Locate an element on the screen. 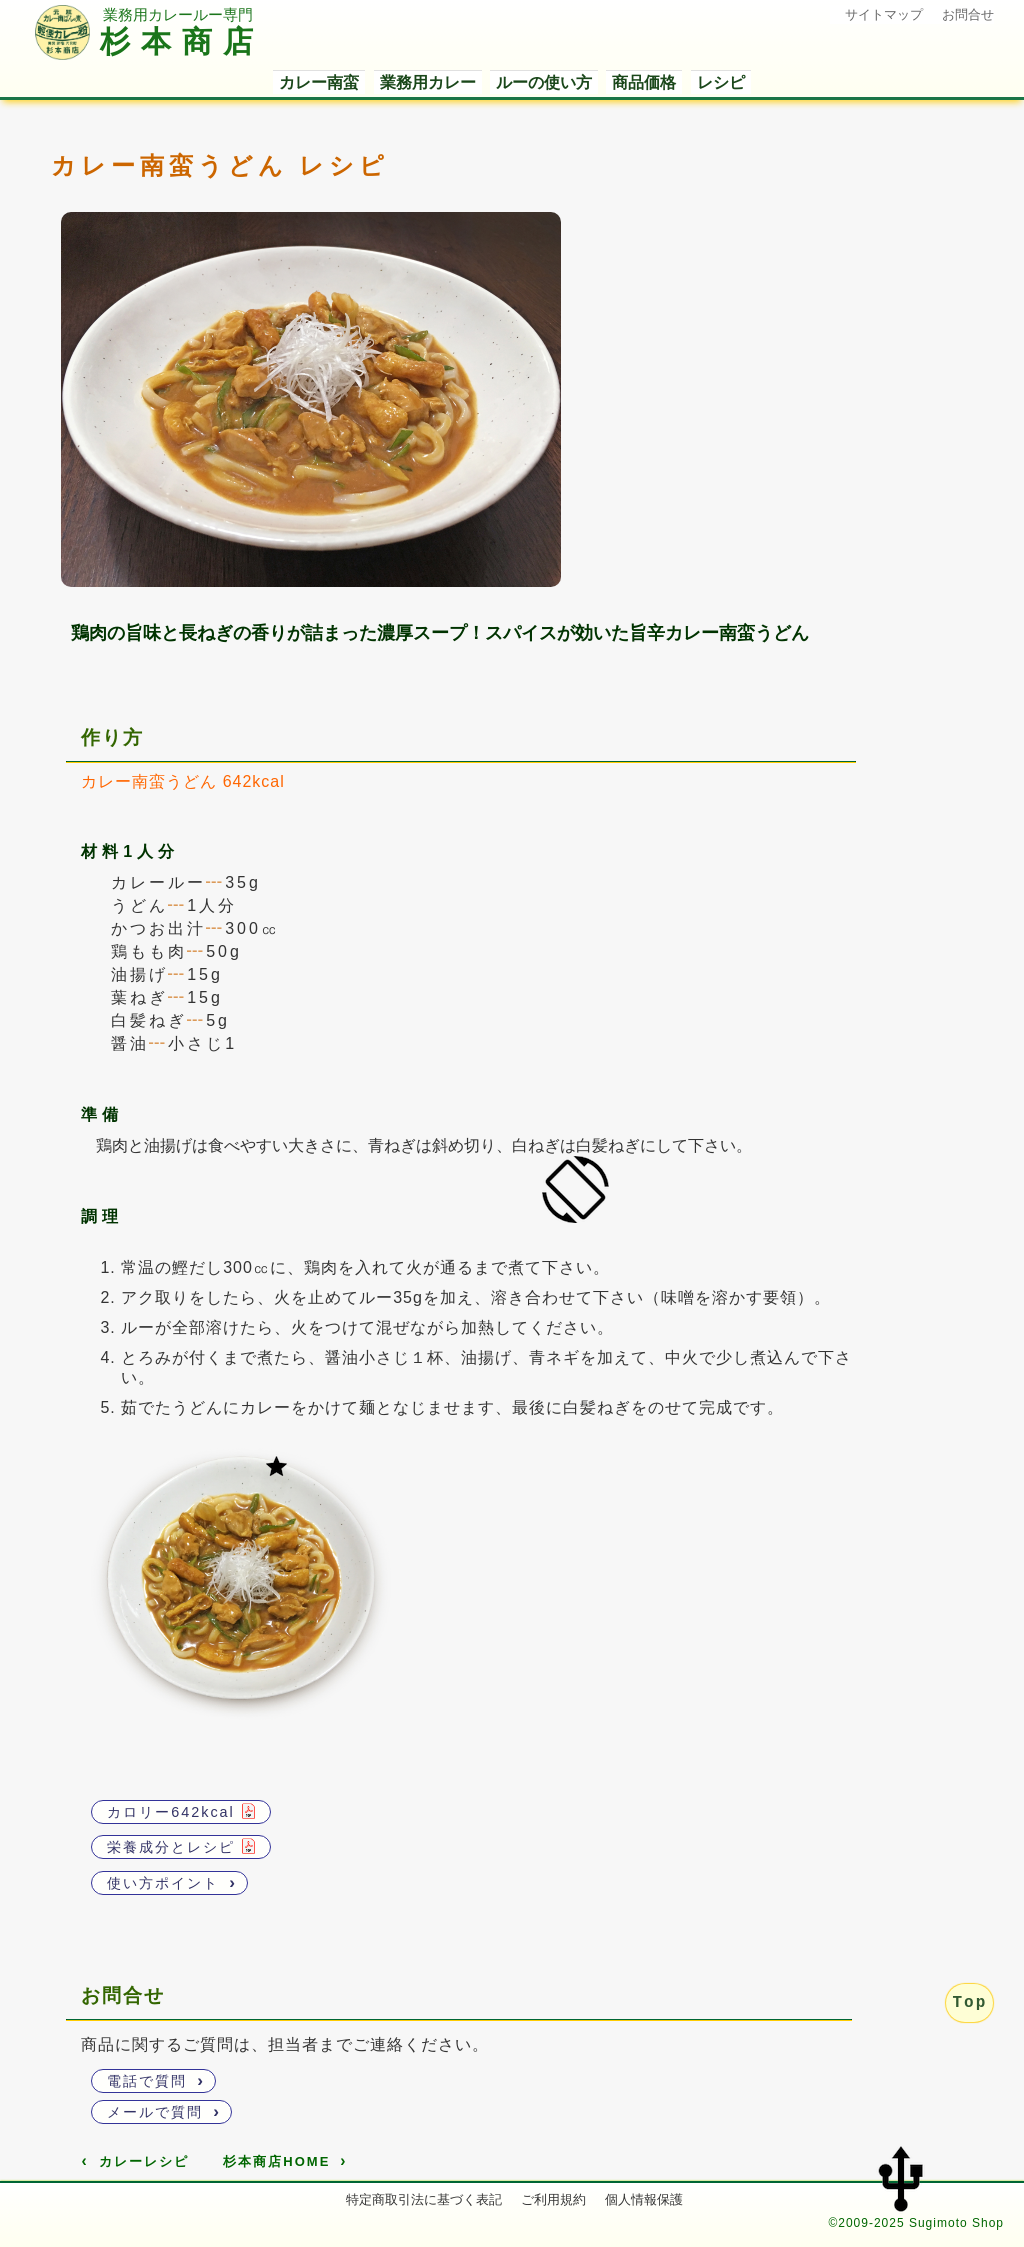 This screenshot has height=2247, width=1024. connect a USB device is located at coordinates (901, 2180).